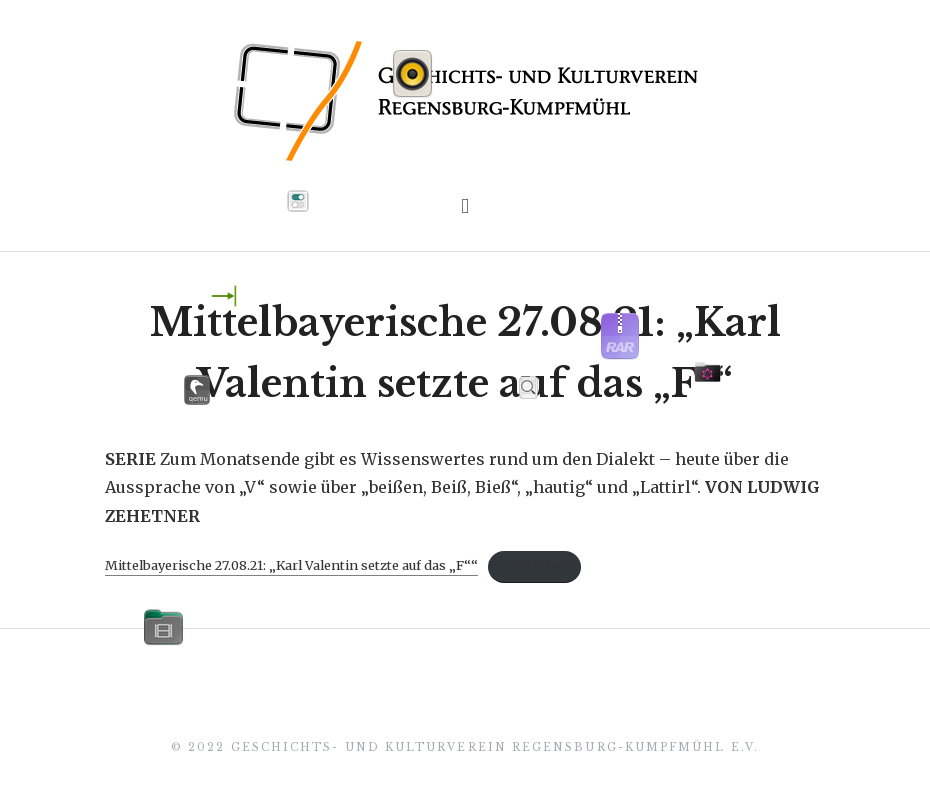 Image resolution: width=930 pixels, height=808 pixels. What do you see at coordinates (412, 73) in the screenshot?
I see `access system sound settings` at bounding box center [412, 73].